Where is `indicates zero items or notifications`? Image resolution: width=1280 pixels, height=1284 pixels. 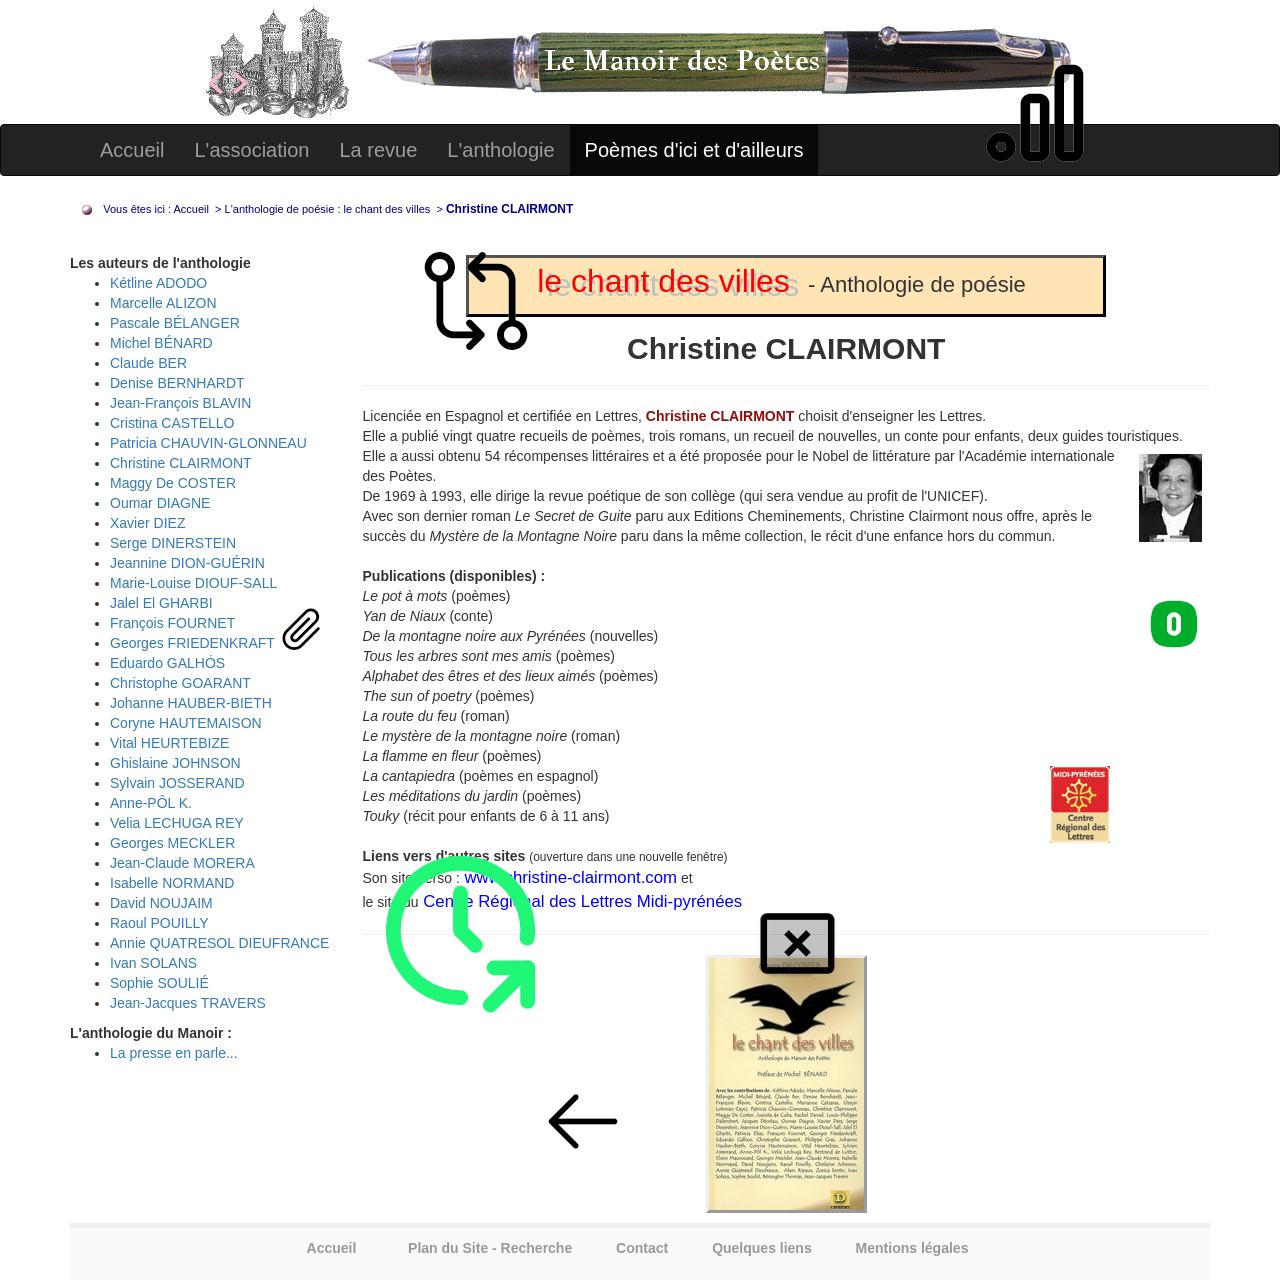
indicates zero items or notifications is located at coordinates (1174, 624).